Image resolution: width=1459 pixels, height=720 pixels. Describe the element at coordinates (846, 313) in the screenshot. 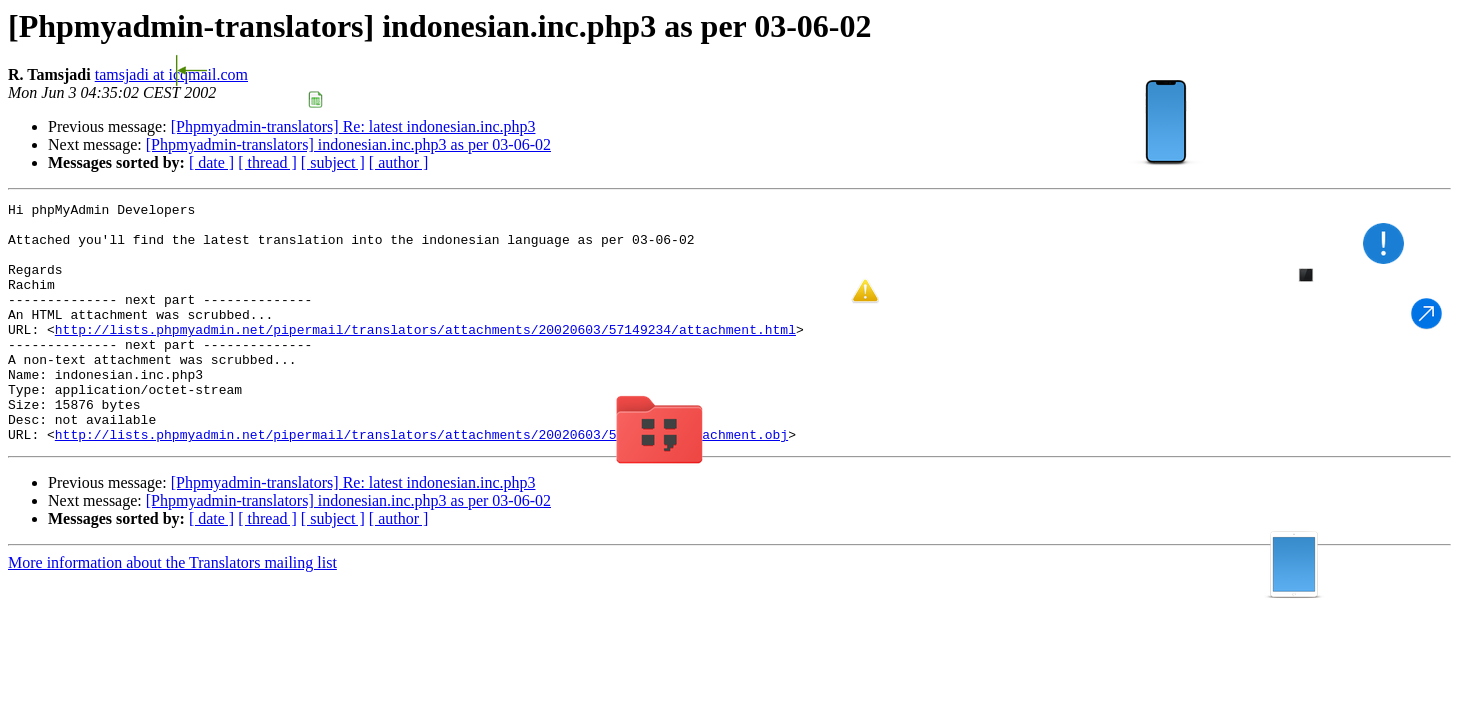

I see `indicates a warning or caution state` at that location.